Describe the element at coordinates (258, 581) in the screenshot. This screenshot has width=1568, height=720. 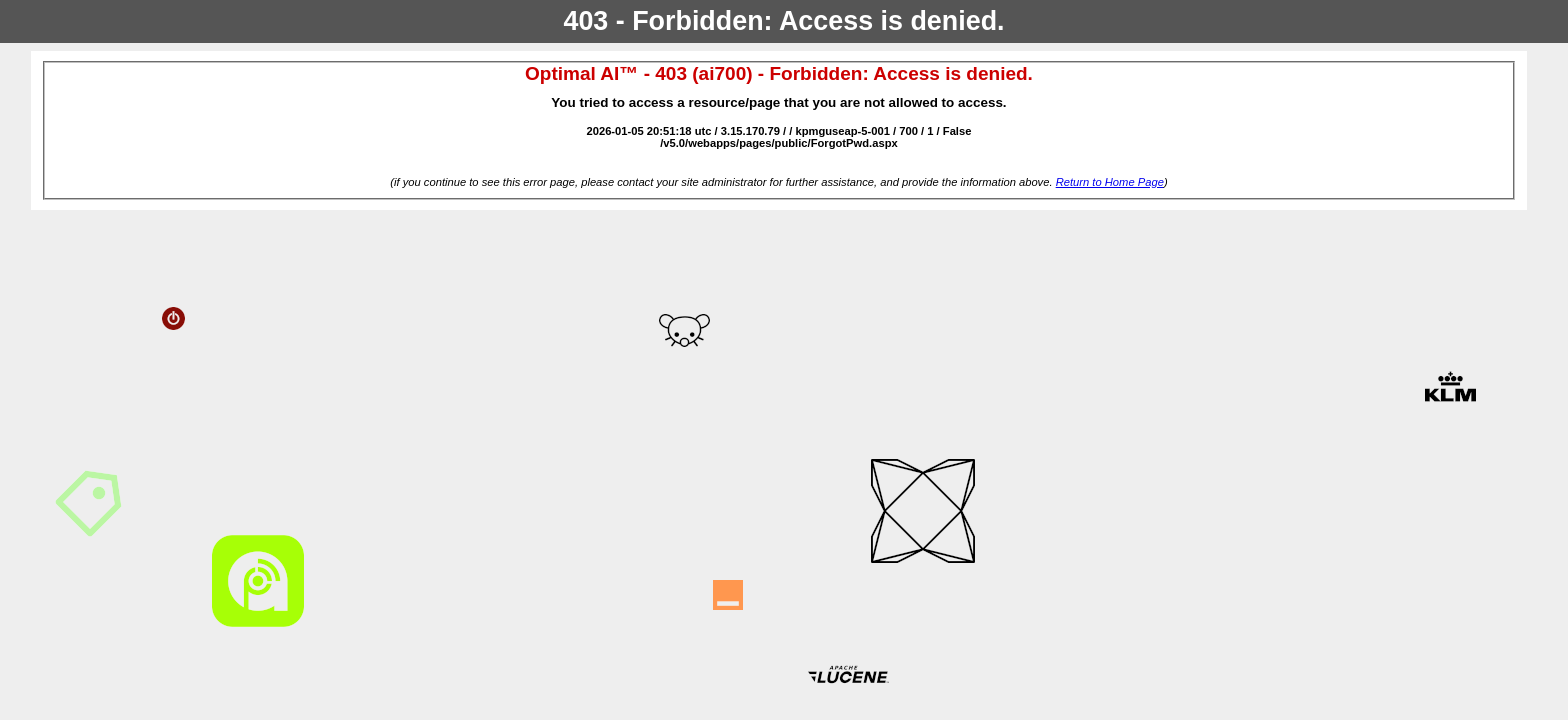
I see `open Podcast Addict app` at that location.